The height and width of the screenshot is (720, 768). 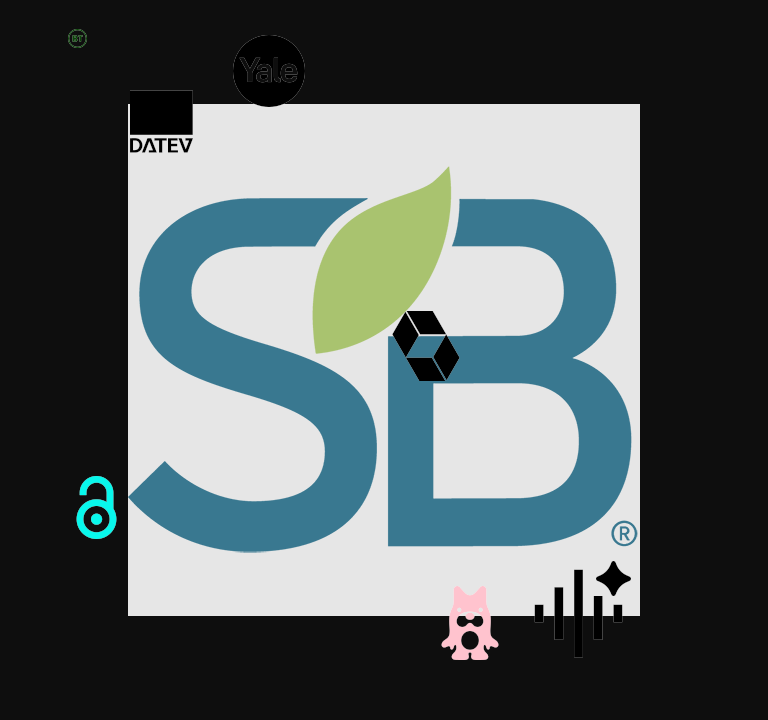 I want to click on activate AI voice assistant, so click(x=578, y=613).